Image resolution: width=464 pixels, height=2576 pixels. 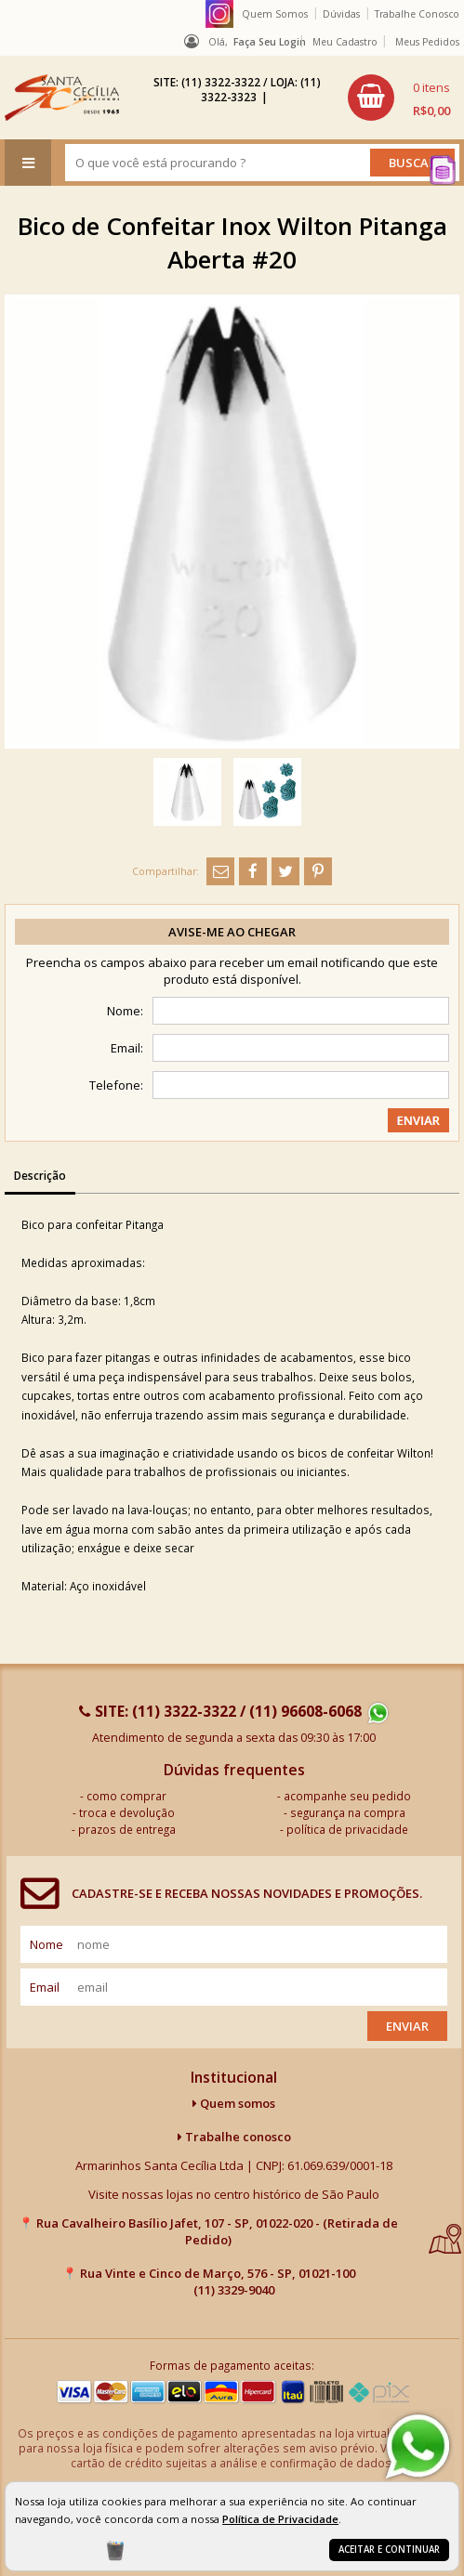 I want to click on trash bin with items ready to be emptied, so click(x=115, y=2551).